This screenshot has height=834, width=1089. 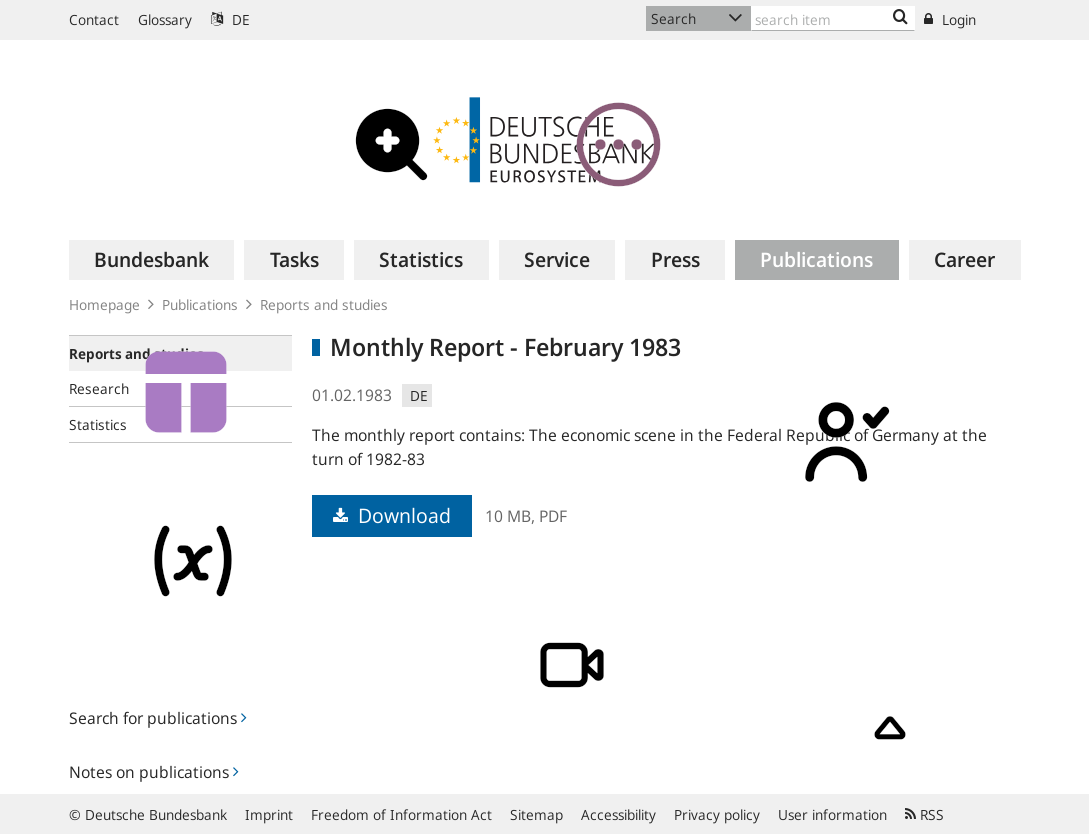 What do you see at coordinates (618, 144) in the screenshot?
I see `access more options or actions` at bounding box center [618, 144].